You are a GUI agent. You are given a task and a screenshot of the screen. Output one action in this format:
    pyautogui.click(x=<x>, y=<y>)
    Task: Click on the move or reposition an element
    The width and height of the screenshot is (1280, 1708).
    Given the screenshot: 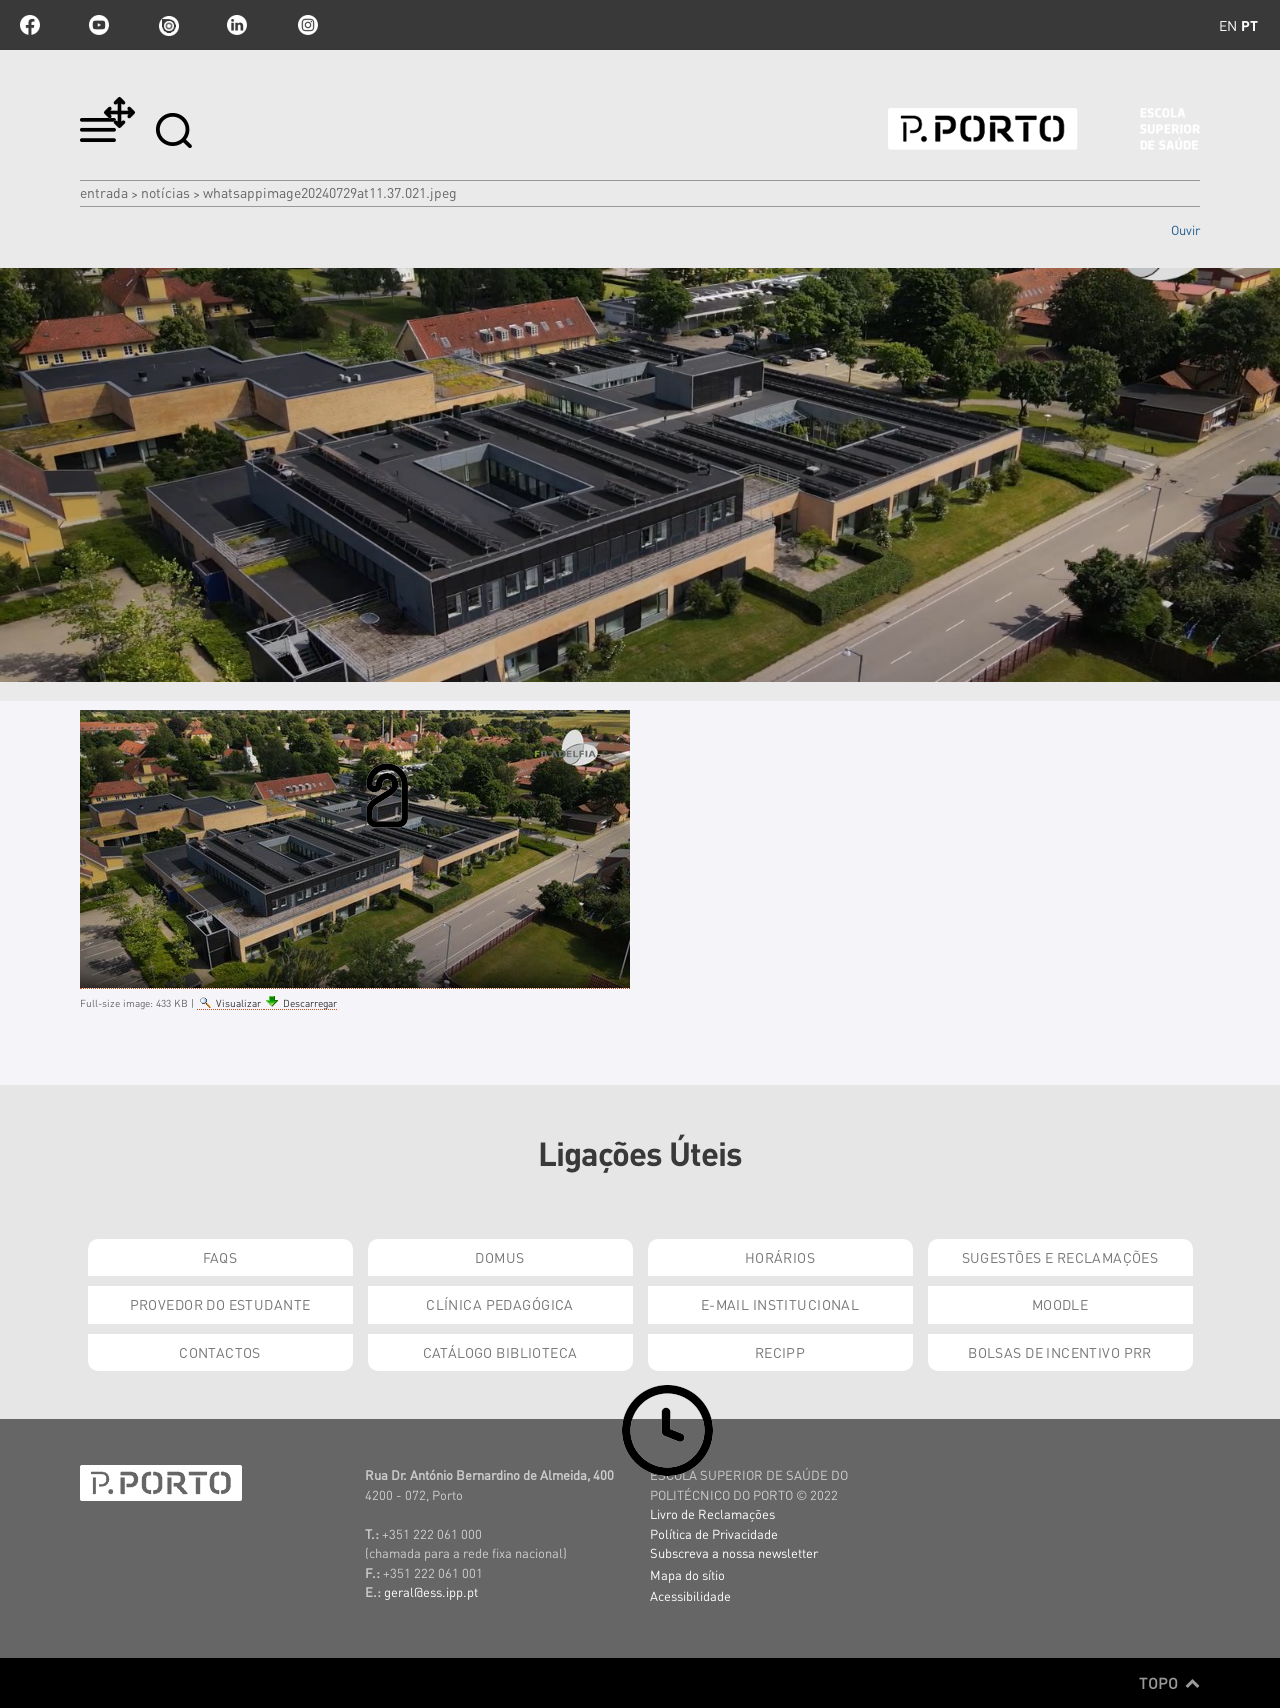 What is the action you would take?
    pyautogui.click(x=119, y=112)
    